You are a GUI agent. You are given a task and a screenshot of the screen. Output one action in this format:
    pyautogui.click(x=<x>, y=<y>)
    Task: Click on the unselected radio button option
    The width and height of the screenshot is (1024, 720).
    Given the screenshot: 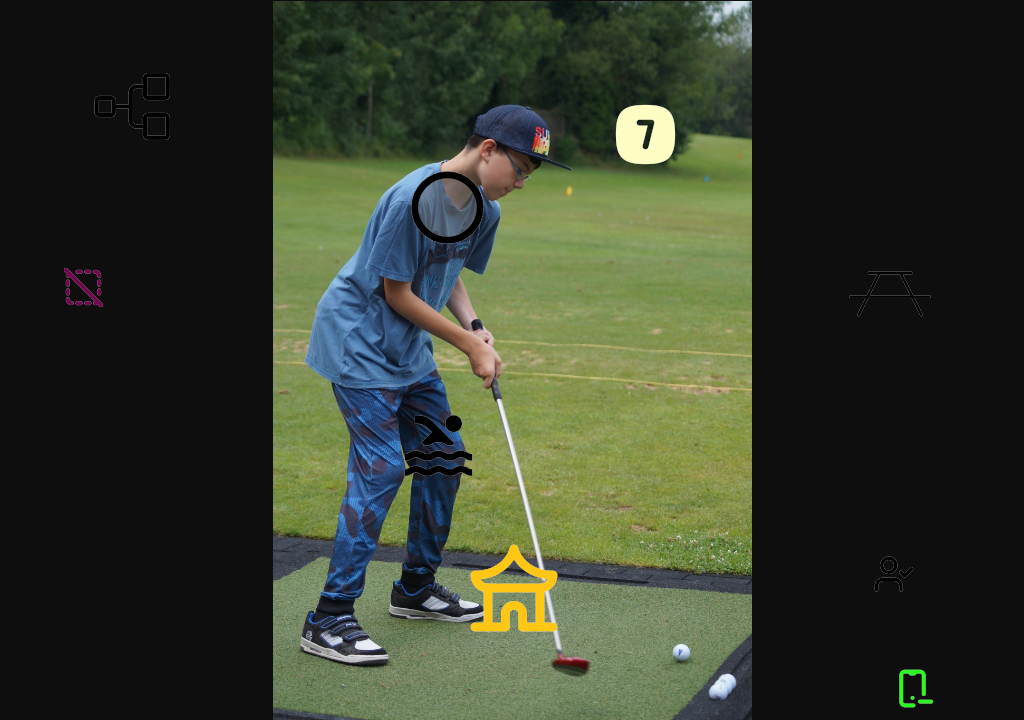 What is the action you would take?
    pyautogui.click(x=447, y=207)
    